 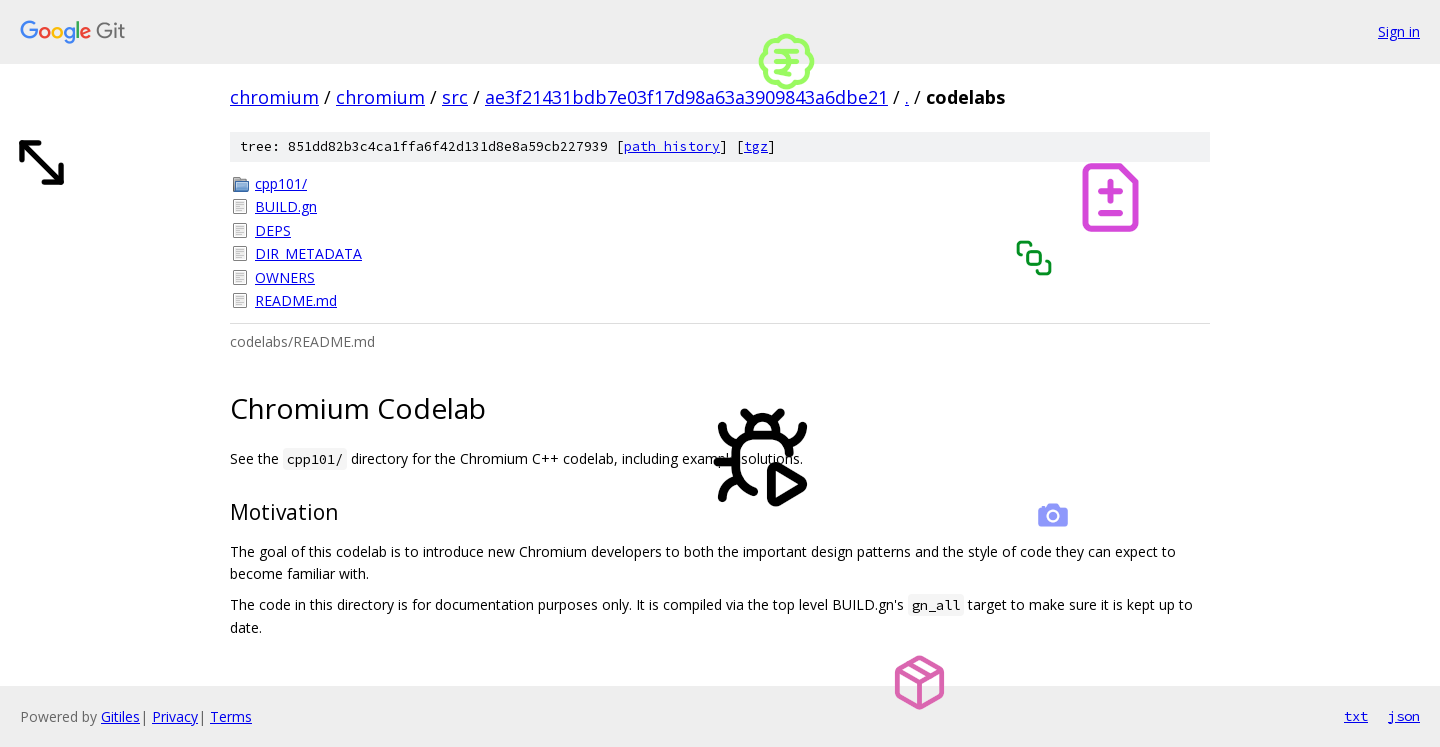 I want to click on bring selected layer to front, so click(x=1034, y=258).